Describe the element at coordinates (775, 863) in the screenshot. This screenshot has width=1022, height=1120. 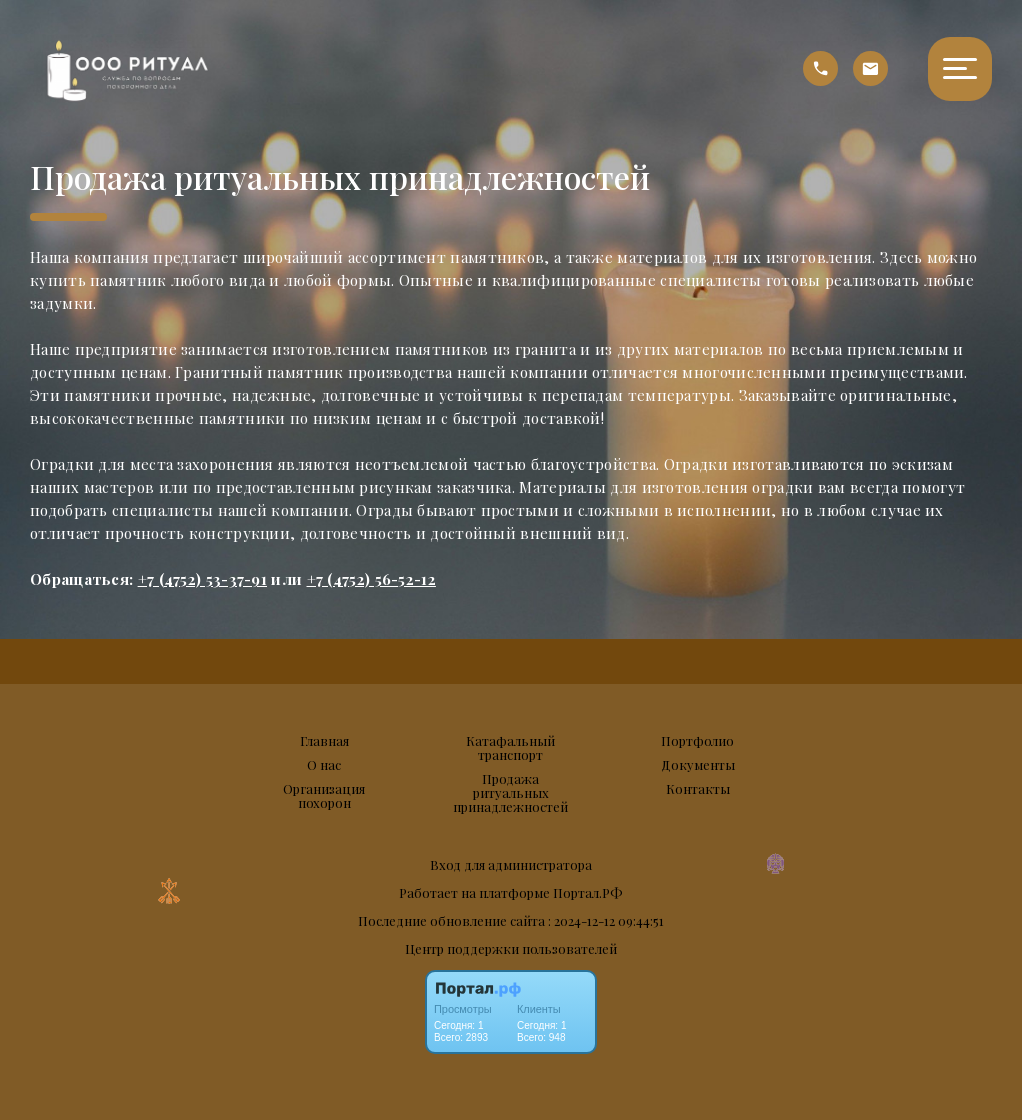
I see `select cleopatra character or avatar` at that location.